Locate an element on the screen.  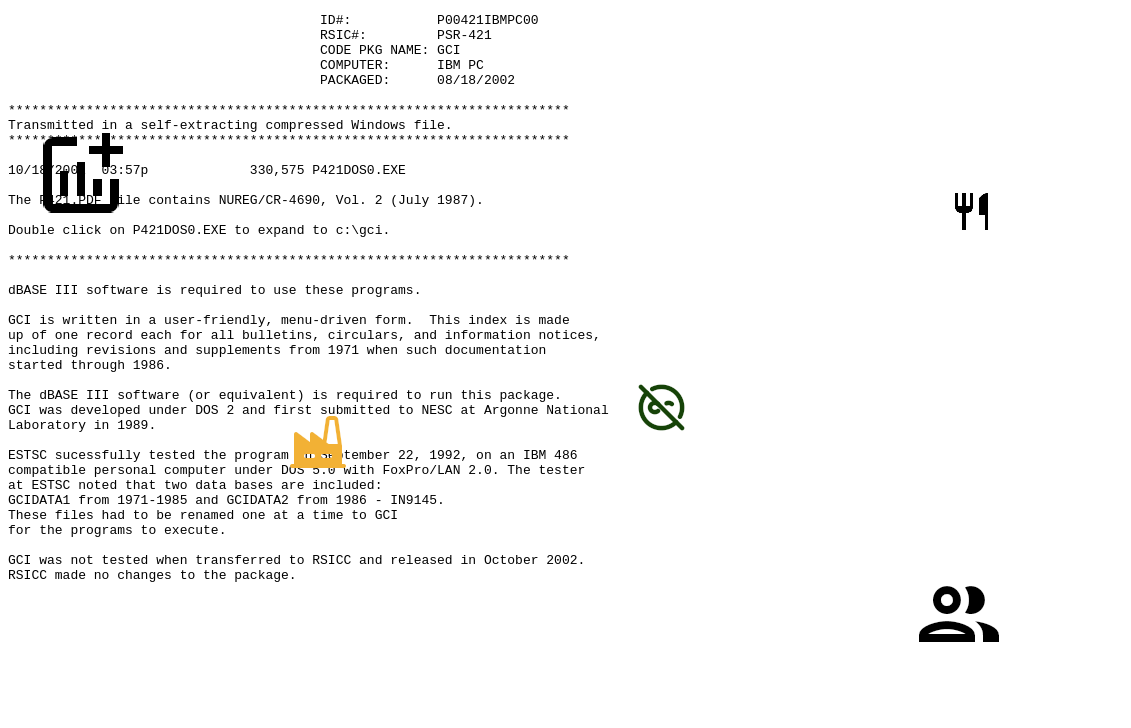
view contacts or people list is located at coordinates (959, 614).